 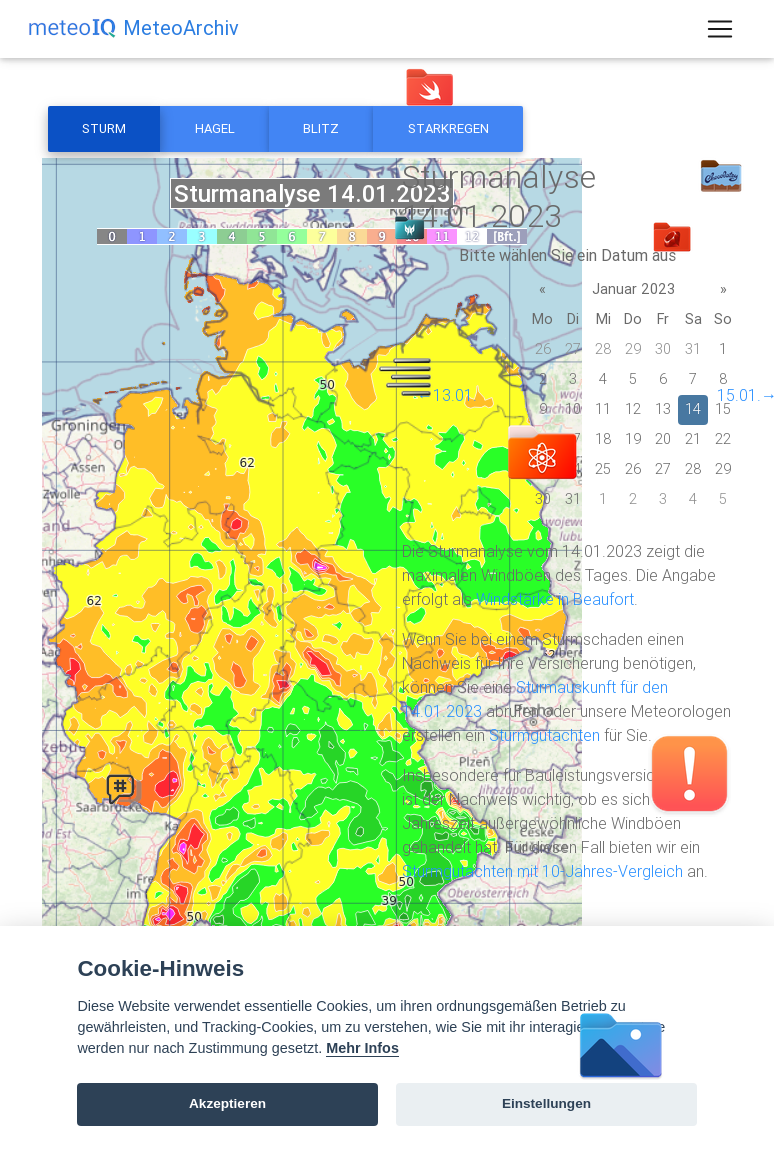 What do you see at coordinates (689, 775) in the screenshot?
I see `indicates an error has occurred` at bounding box center [689, 775].